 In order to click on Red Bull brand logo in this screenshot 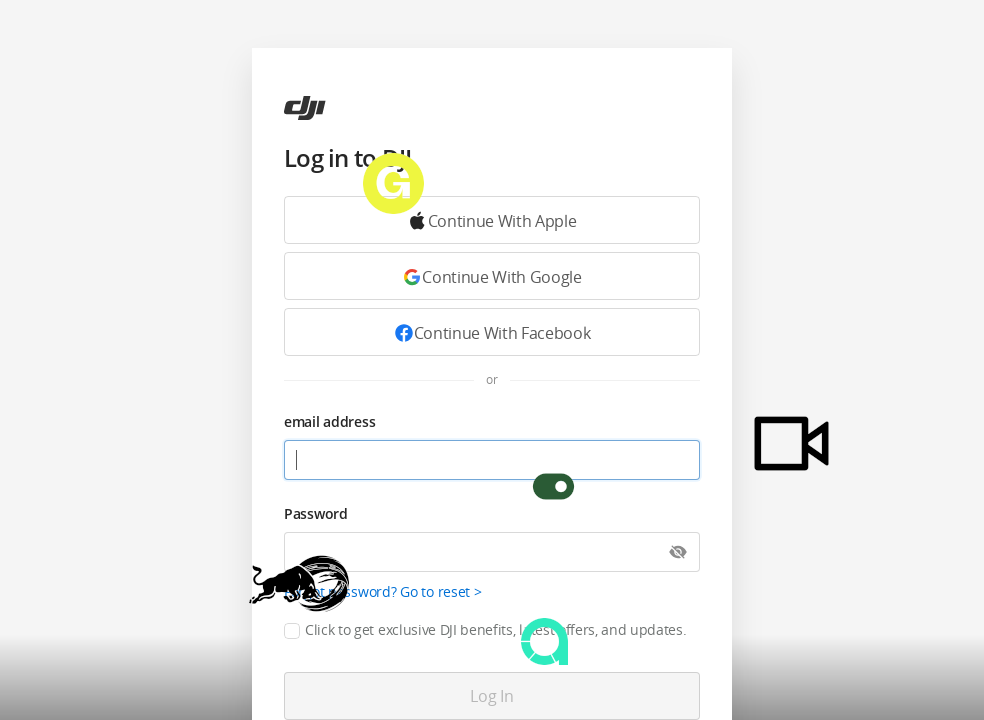, I will do `click(299, 584)`.